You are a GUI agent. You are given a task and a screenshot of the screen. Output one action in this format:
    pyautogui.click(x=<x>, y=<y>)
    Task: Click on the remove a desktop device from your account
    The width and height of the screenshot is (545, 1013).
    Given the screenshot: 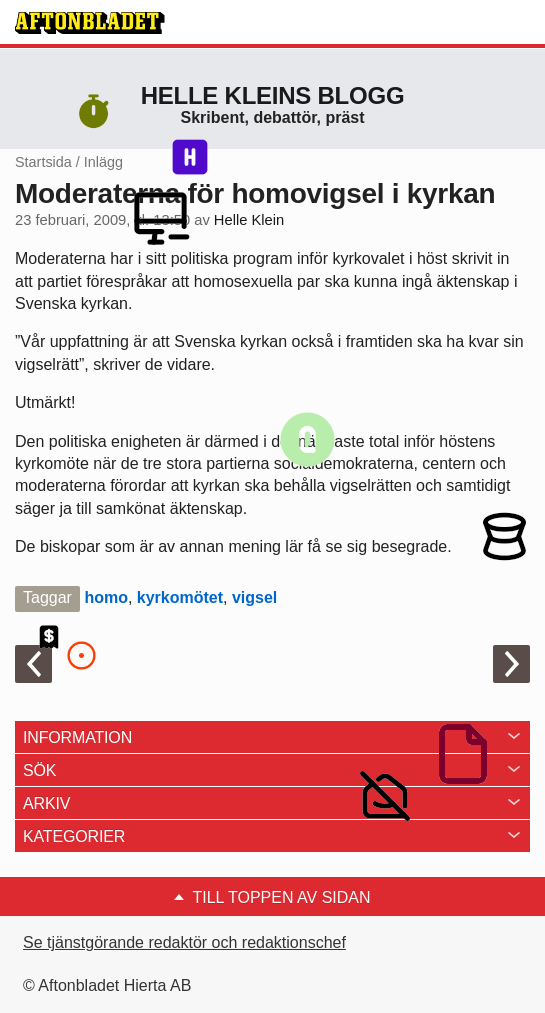 What is the action you would take?
    pyautogui.click(x=160, y=218)
    